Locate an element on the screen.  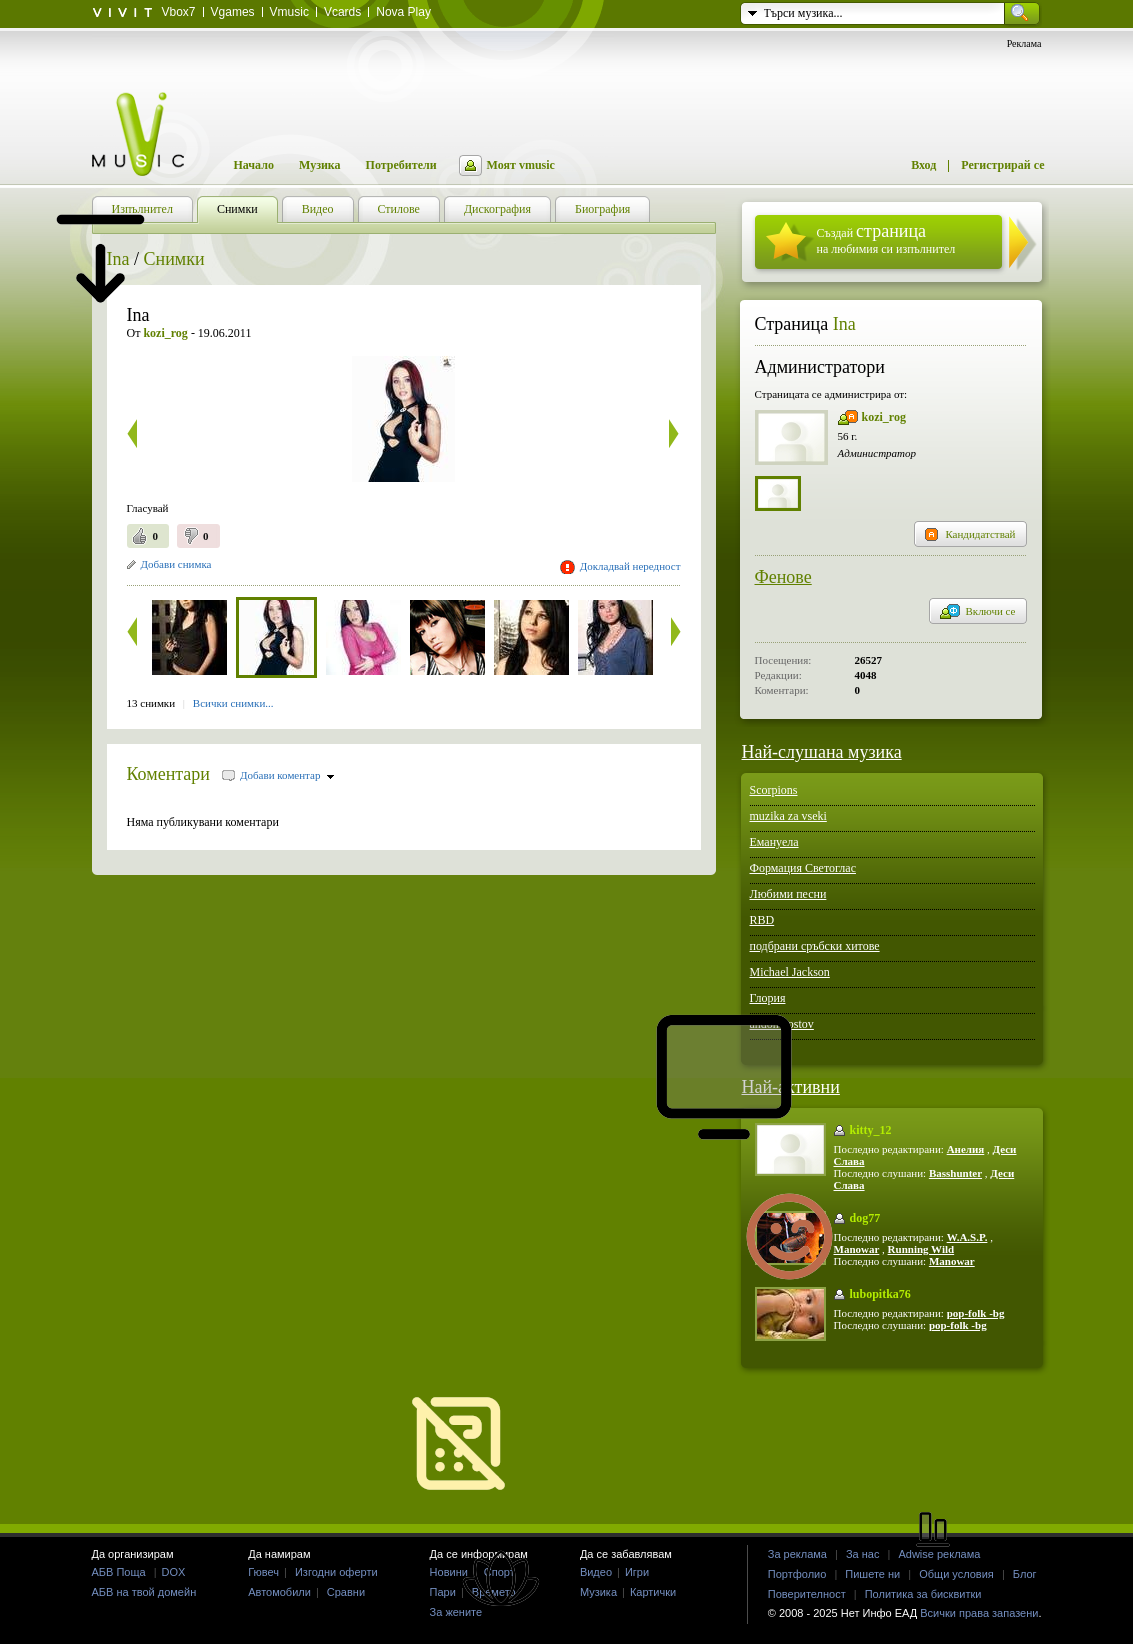
access meditation or mindfulness features is located at coordinates (501, 1581).